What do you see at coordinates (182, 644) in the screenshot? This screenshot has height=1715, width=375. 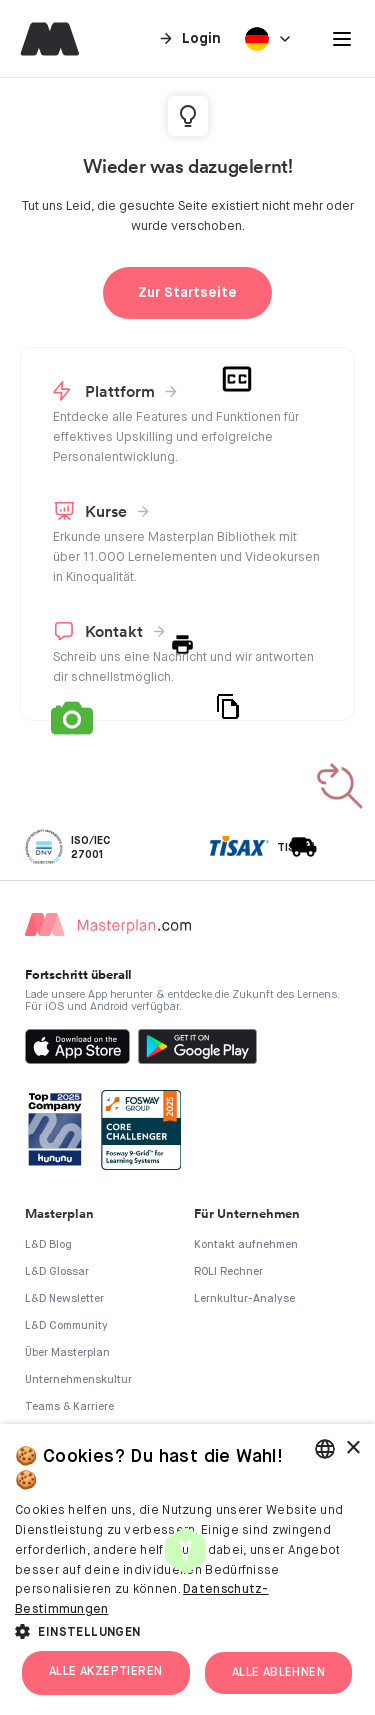 I see `print current document or page` at bounding box center [182, 644].